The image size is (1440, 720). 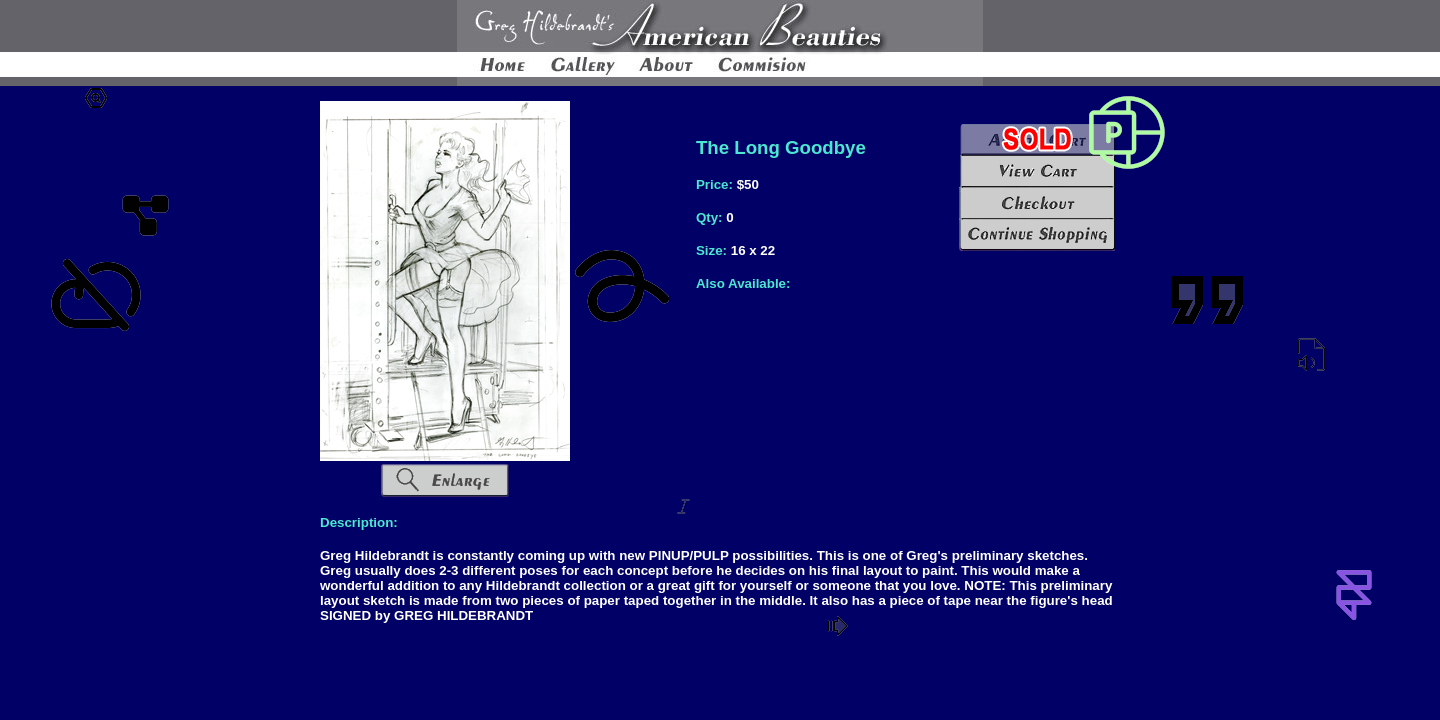 What do you see at coordinates (1311, 354) in the screenshot?
I see `open an audio file` at bounding box center [1311, 354].